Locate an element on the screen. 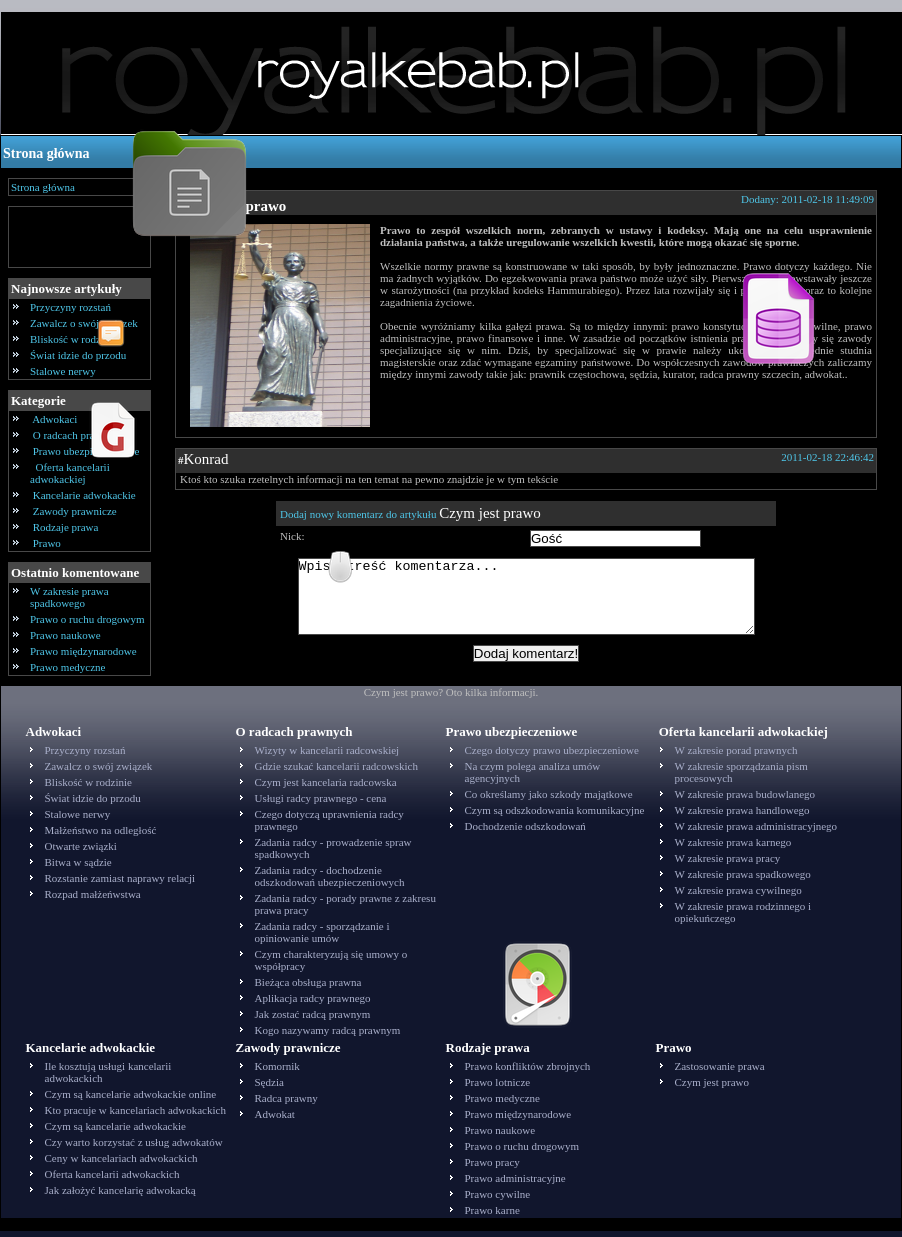 This screenshot has height=1237, width=902. open gparted disk partition manager is located at coordinates (537, 984).